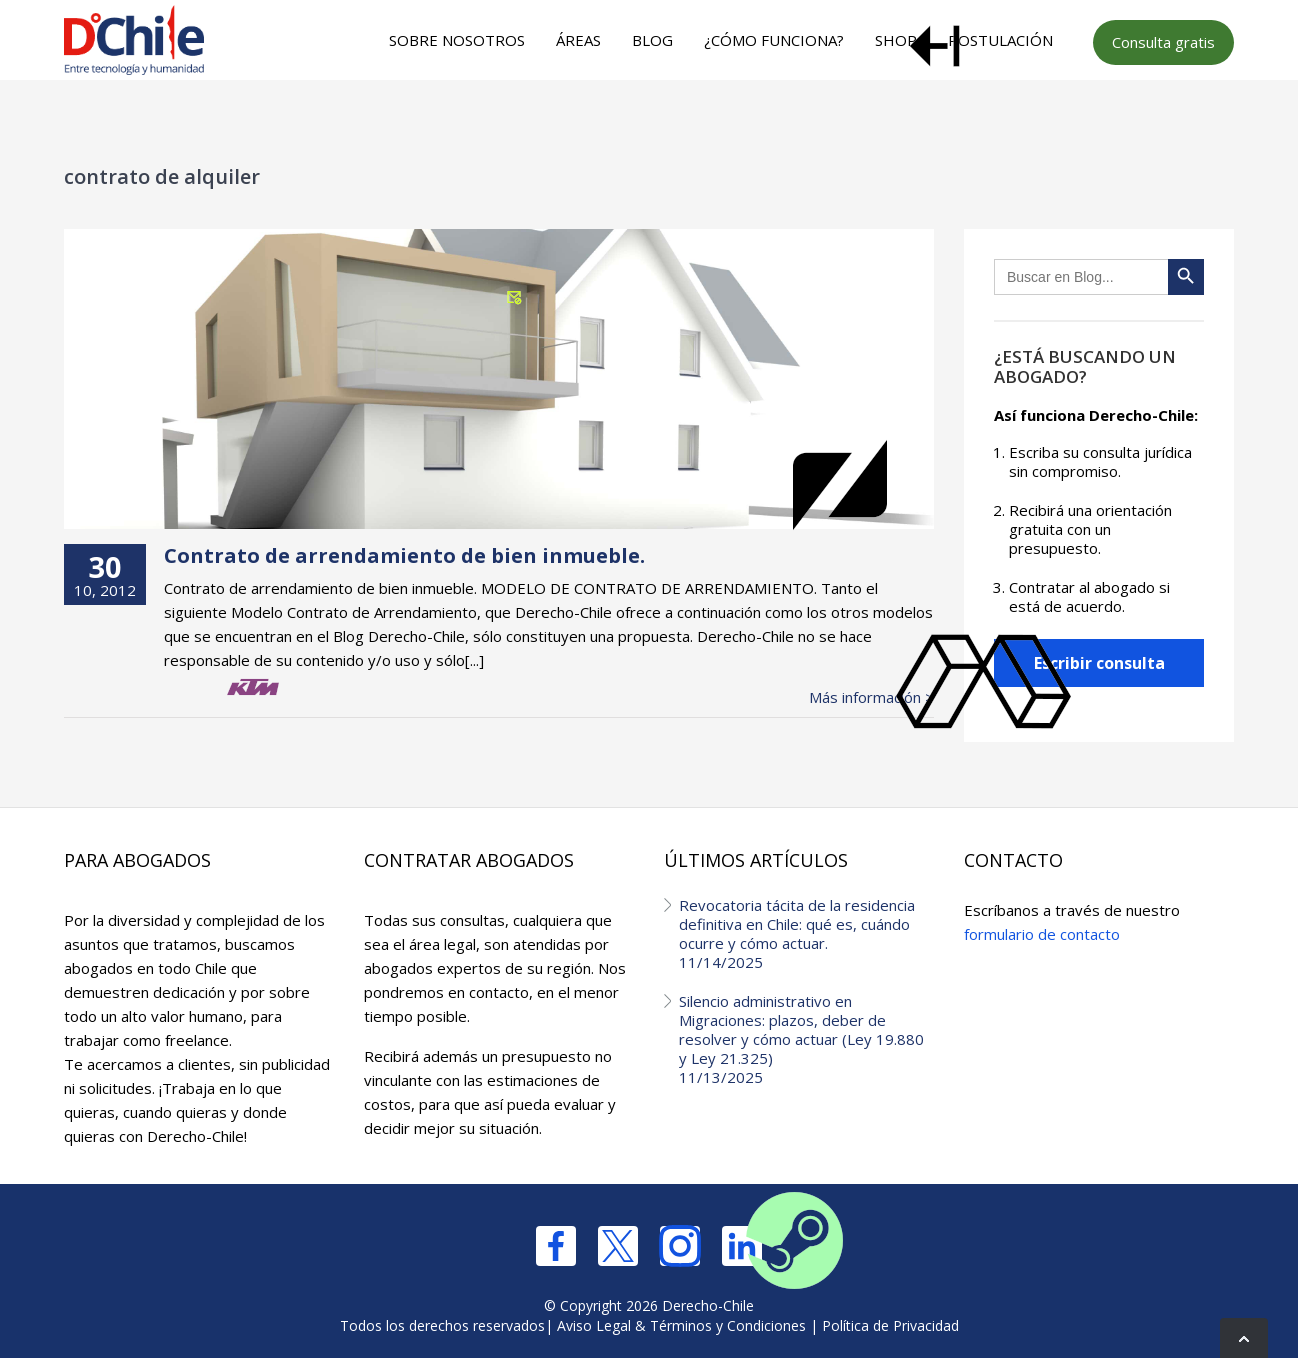 This screenshot has width=1298, height=1358. I want to click on blocked or prohibited email address, so click(514, 297).